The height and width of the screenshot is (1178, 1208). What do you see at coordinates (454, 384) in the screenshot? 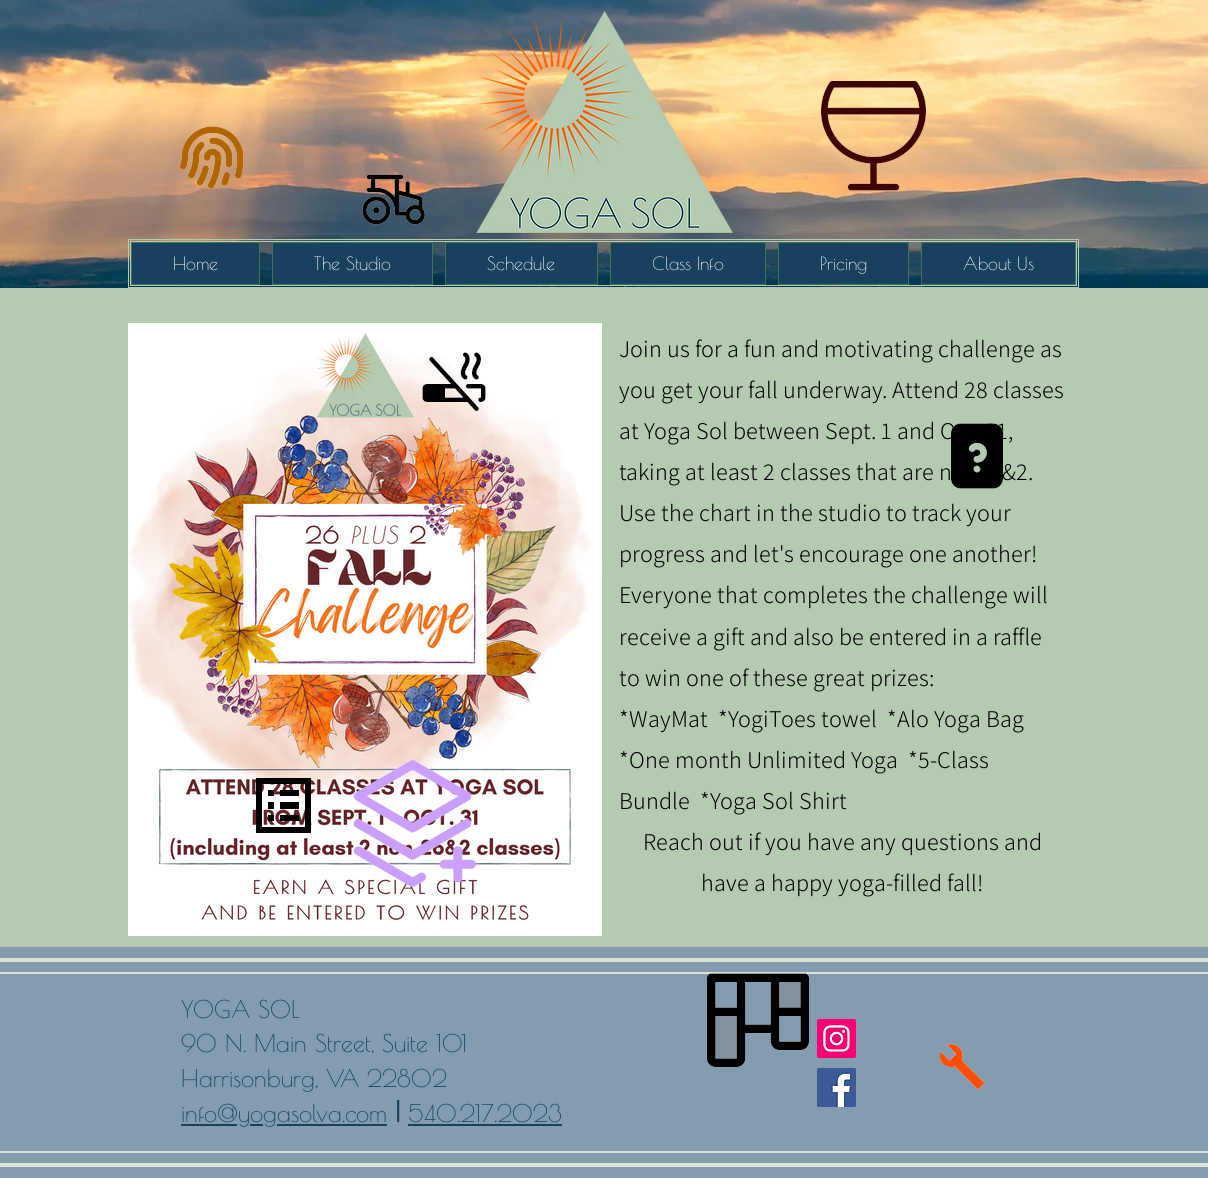
I see `no smoking area indicator` at bounding box center [454, 384].